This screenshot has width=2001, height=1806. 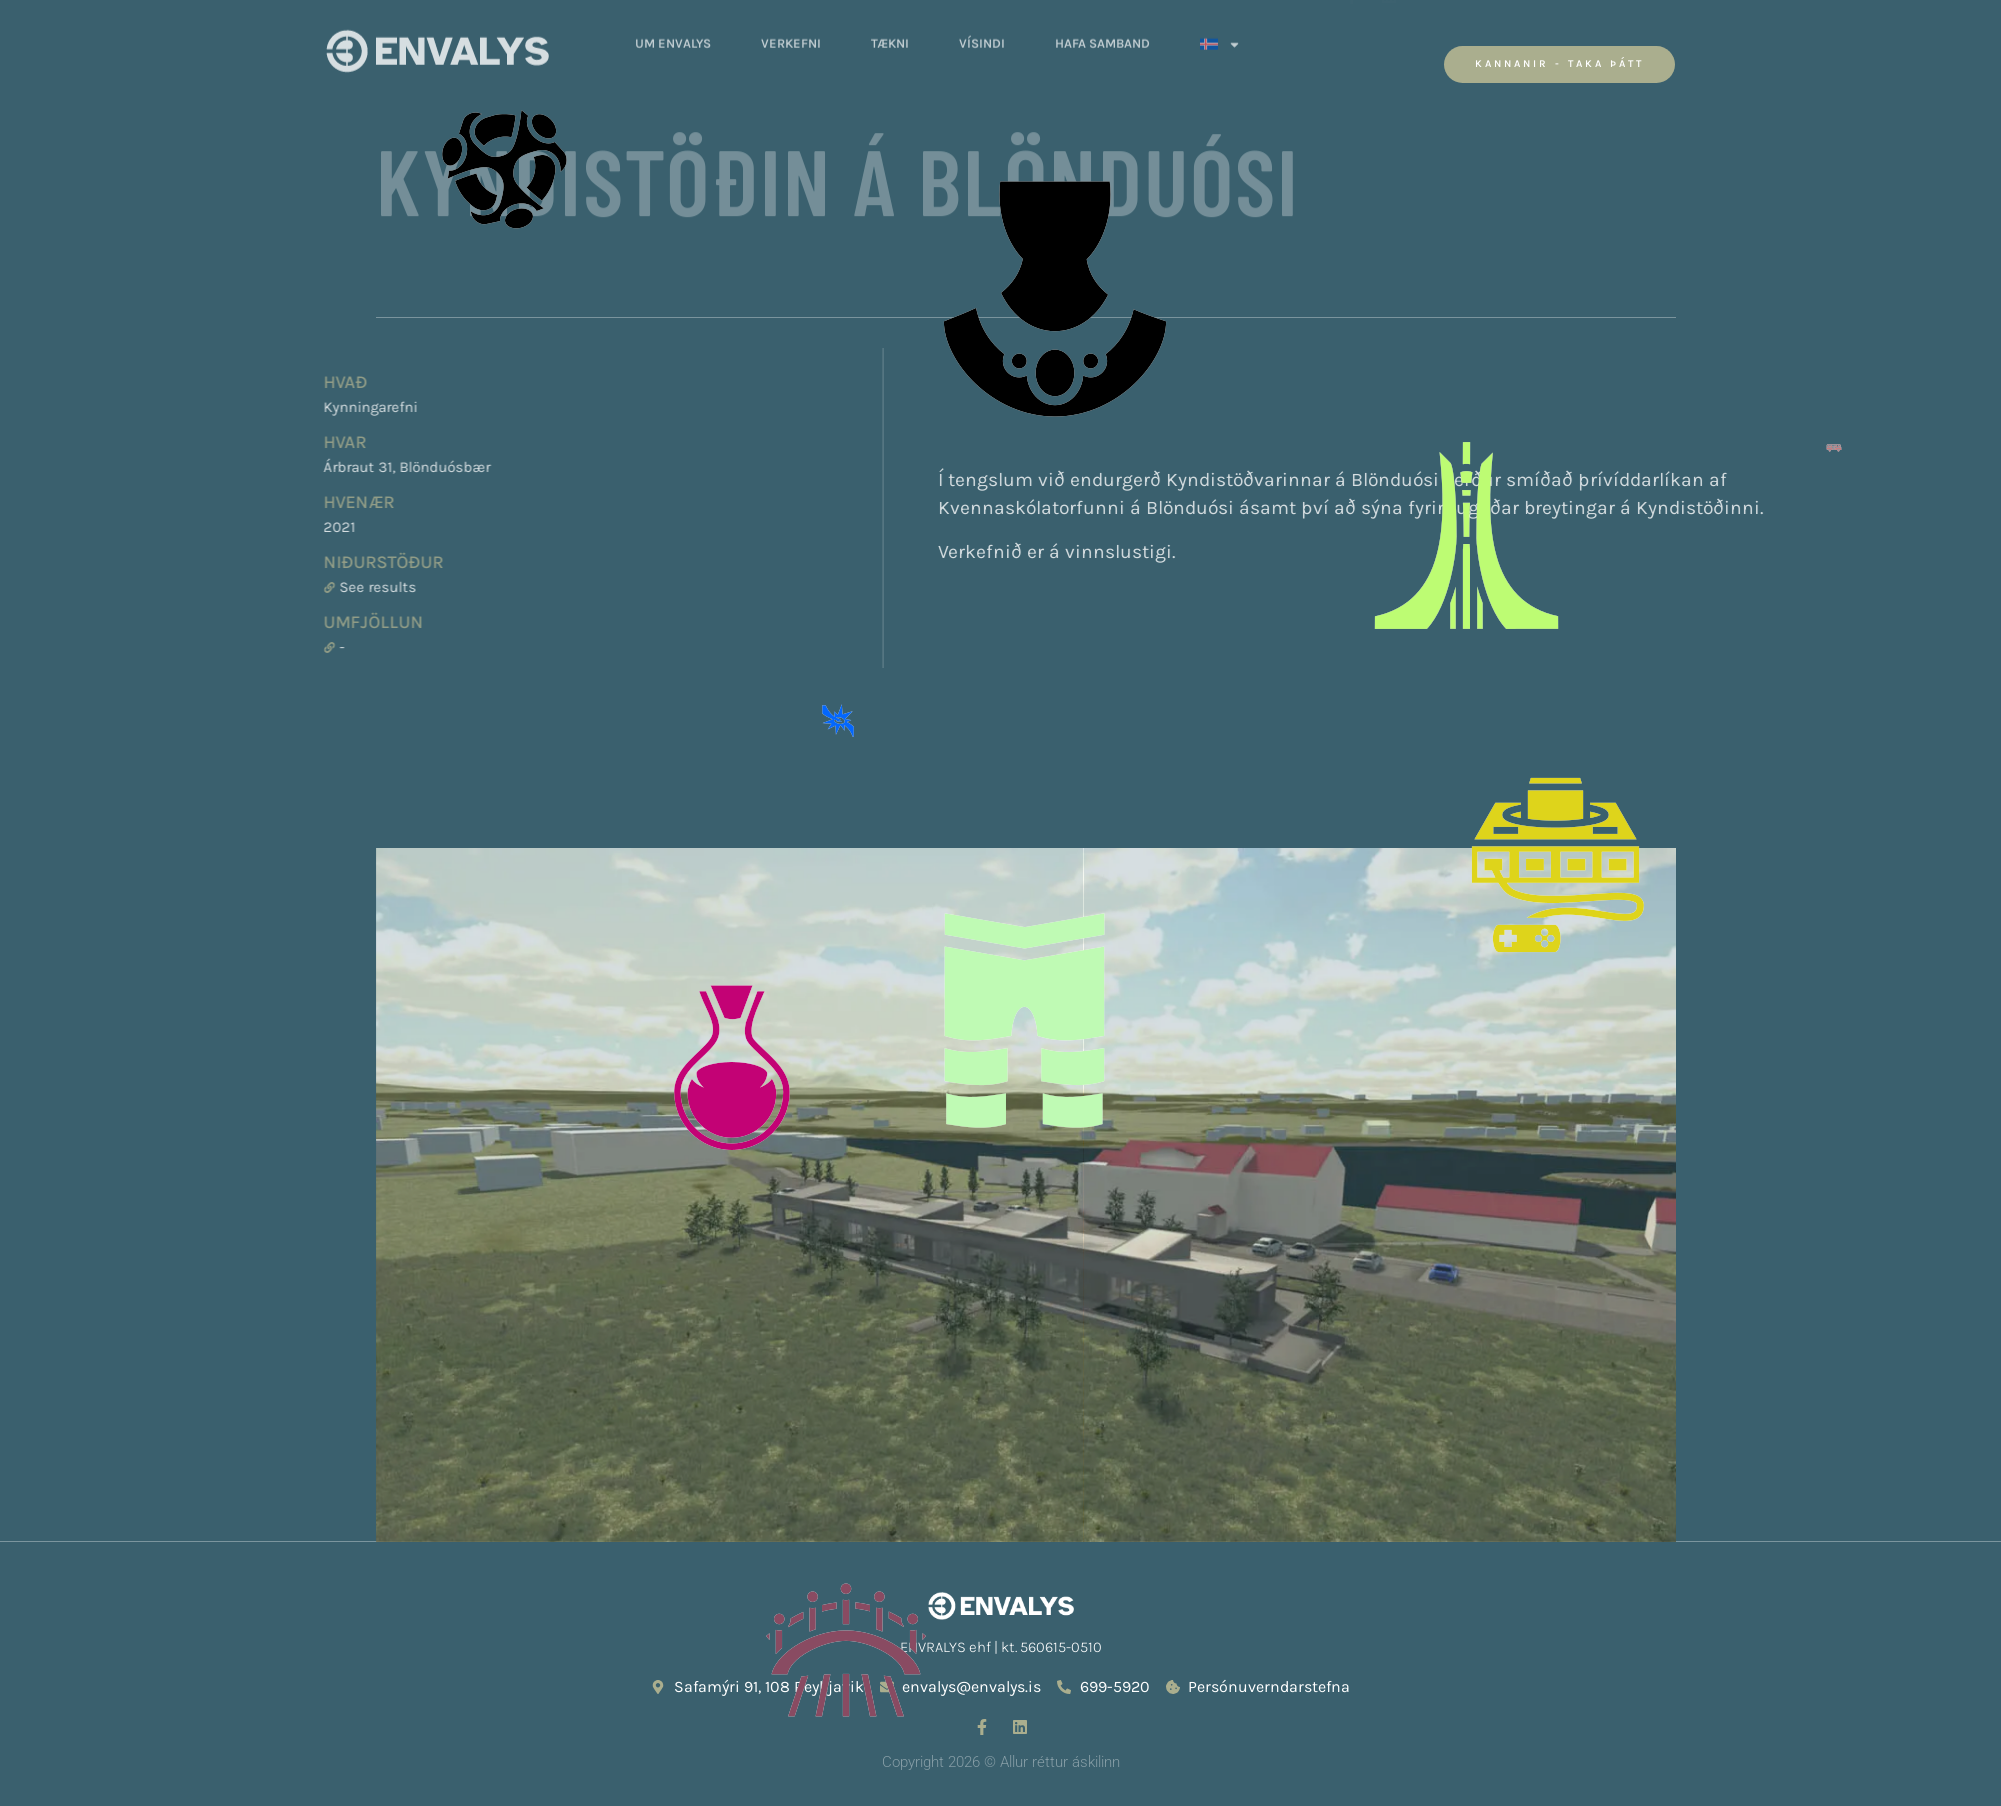 I want to click on access the alchemy or crafting menu, so click(x=731, y=1068).